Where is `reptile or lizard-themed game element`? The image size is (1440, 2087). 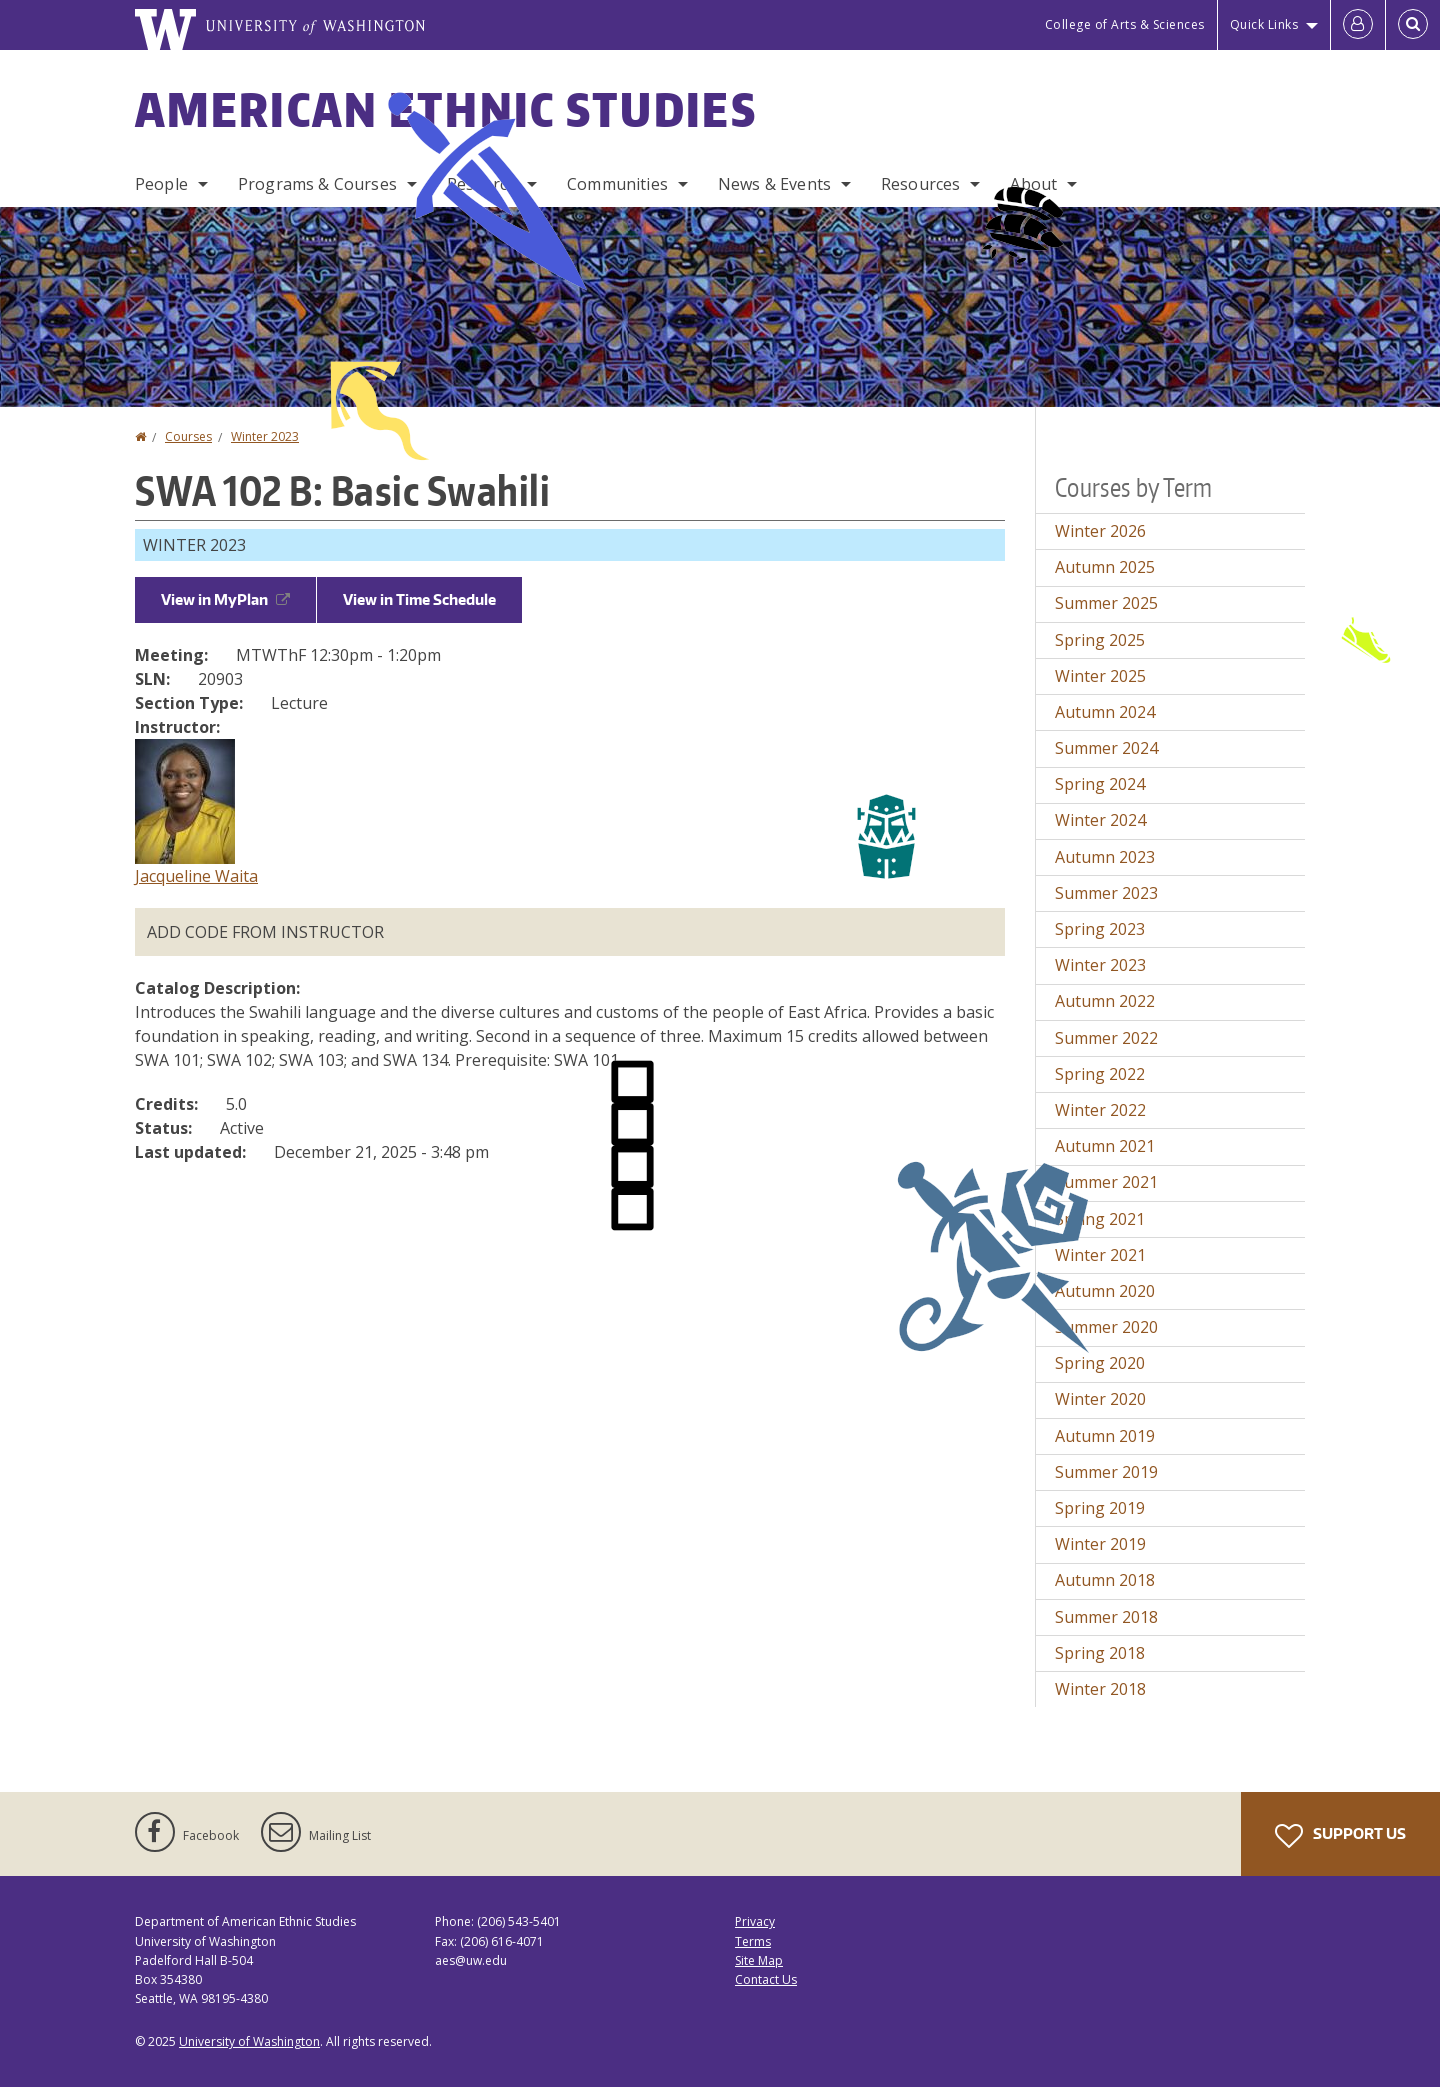
reptile or lizard-themed game element is located at coordinates (380, 410).